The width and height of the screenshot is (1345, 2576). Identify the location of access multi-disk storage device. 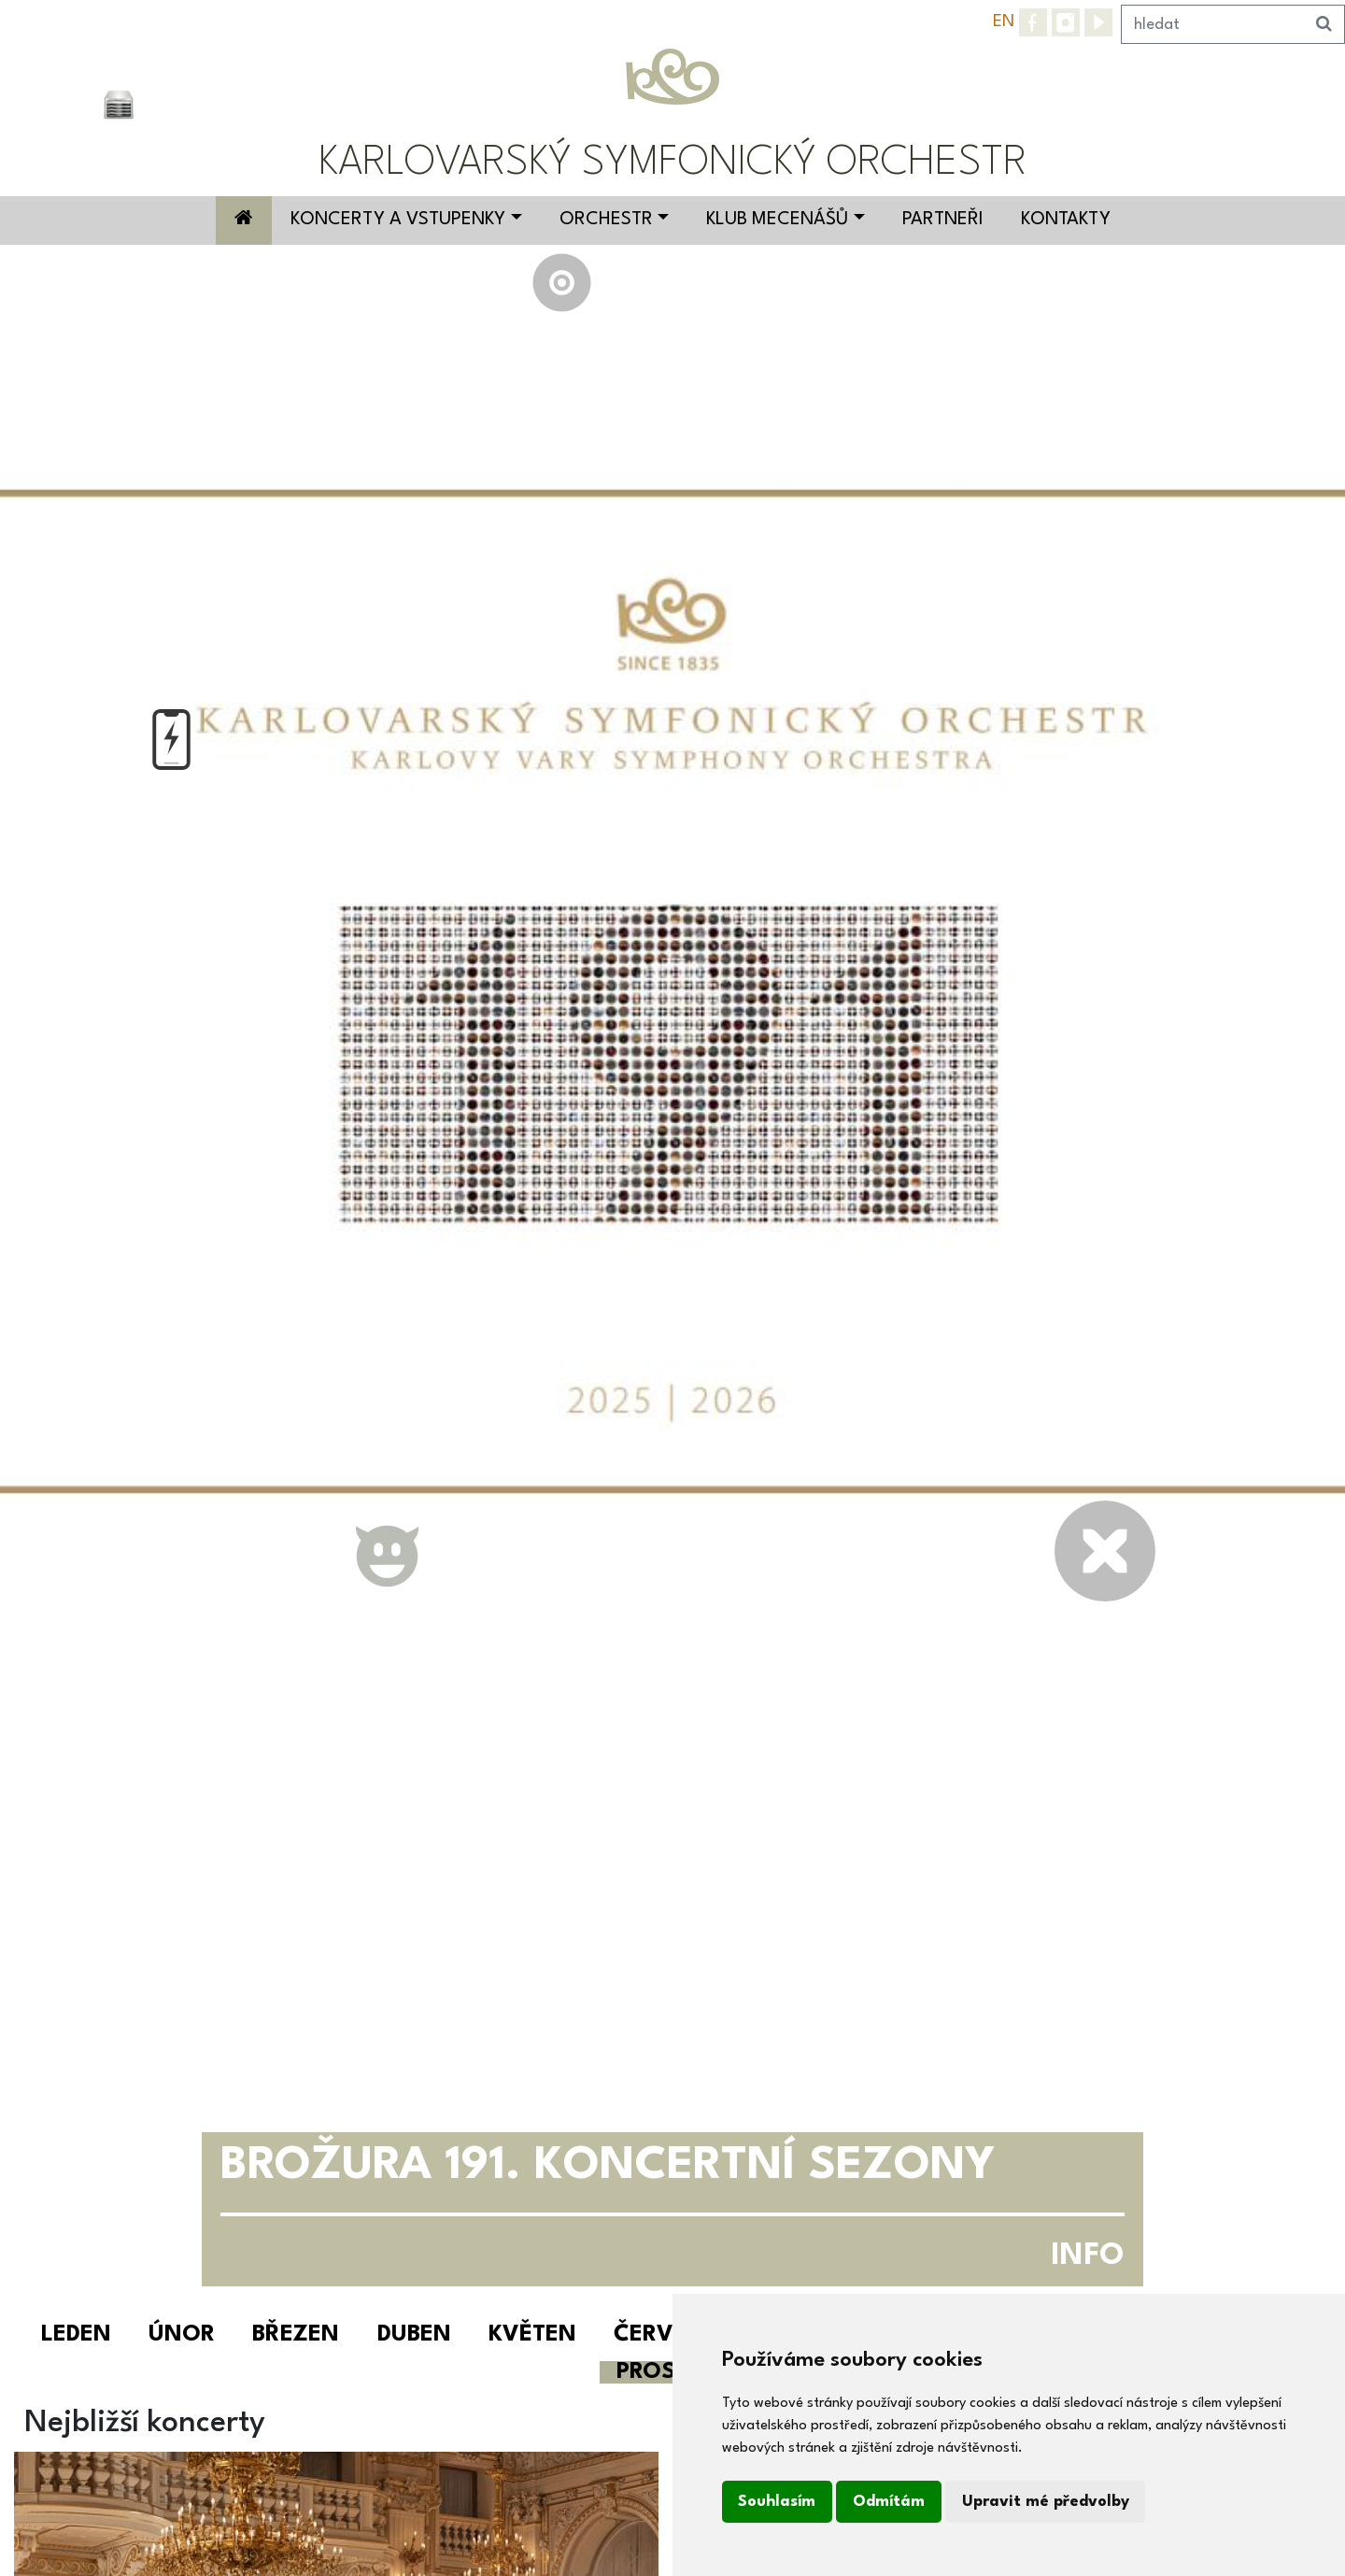
(119, 105).